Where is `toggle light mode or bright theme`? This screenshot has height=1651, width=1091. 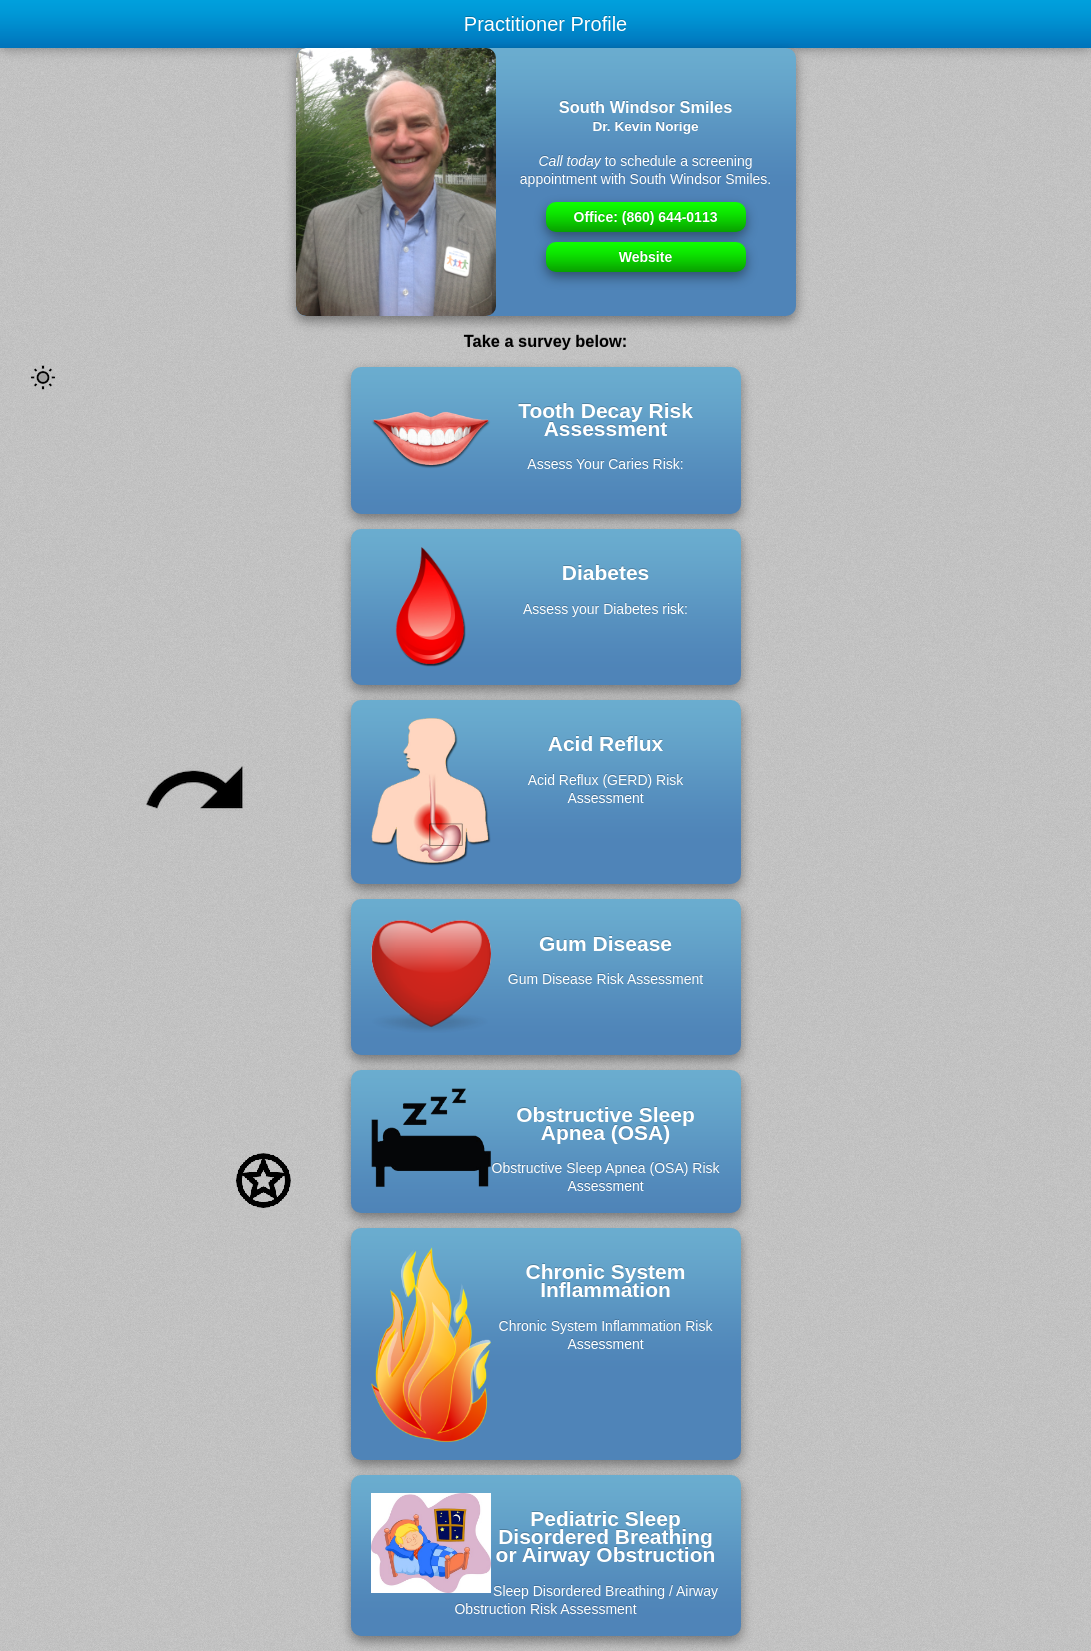 toggle light mode or bright theme is located at coordinates (43, 378).